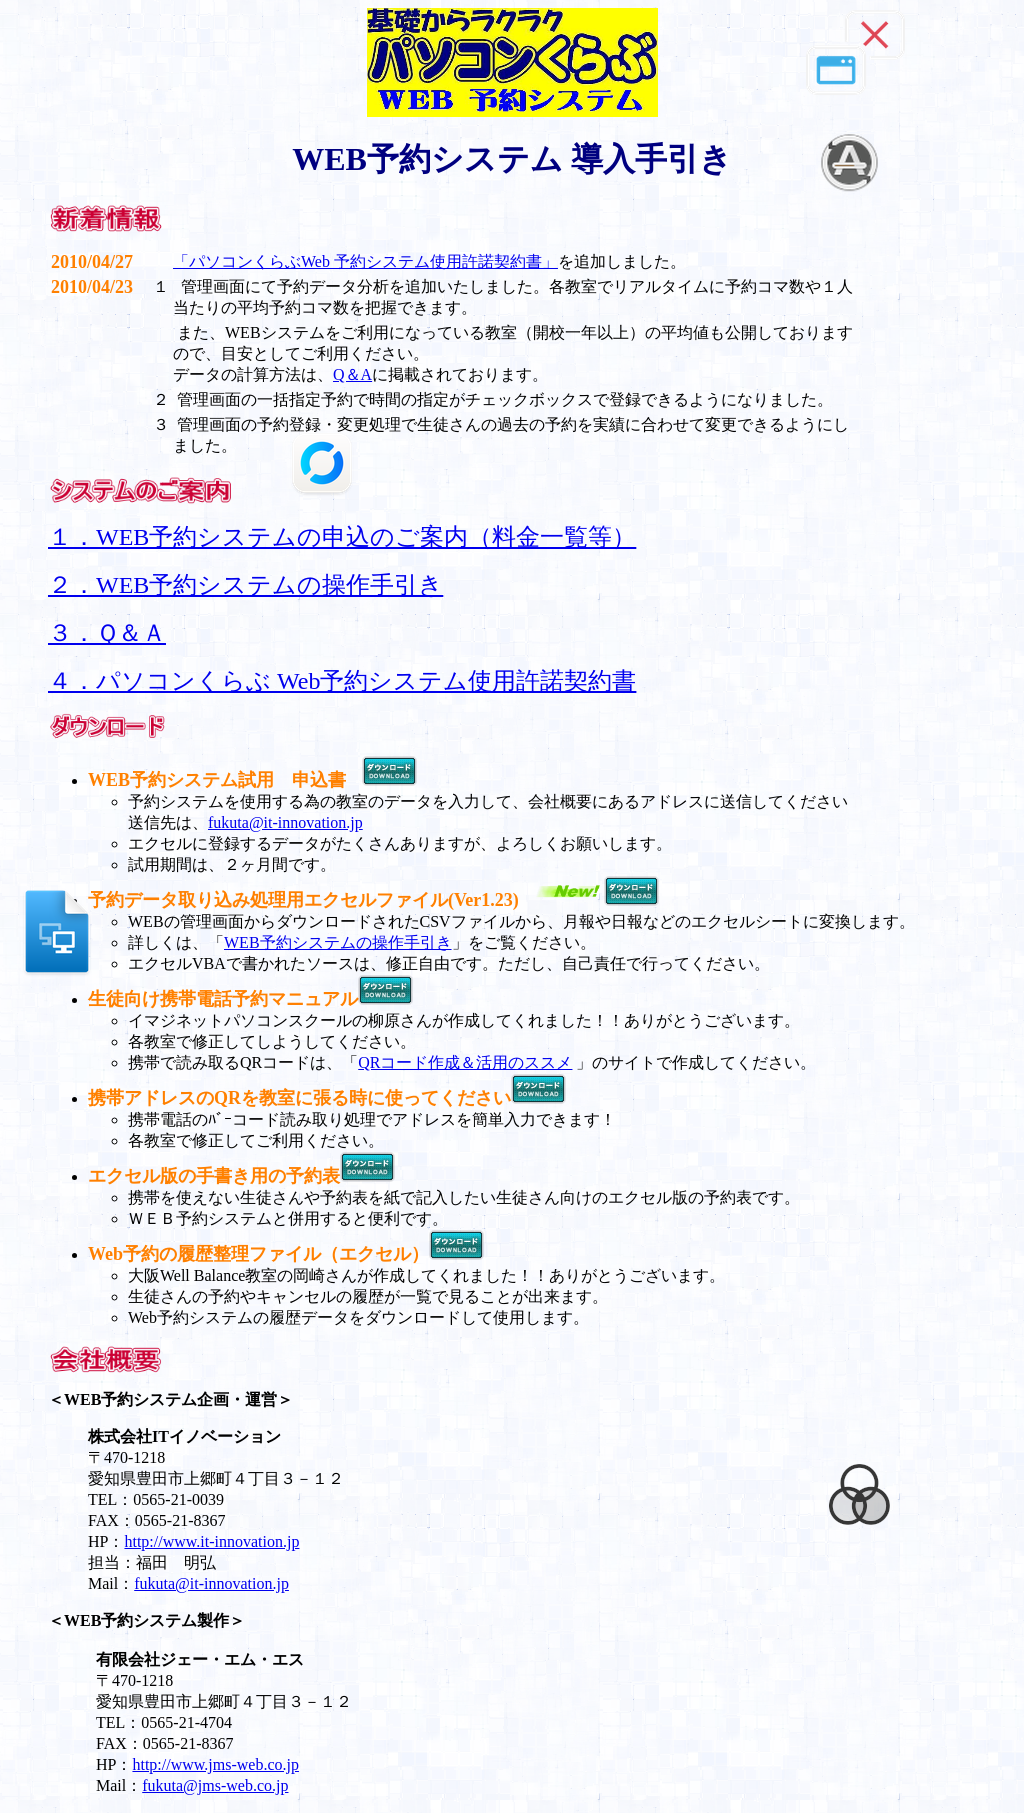 The image size is (1024, 1813). What do you see at coordinates (322, 463) in the screenshot?
I see `open rustdesk remote desktop application` at bounding box center [322, 463].